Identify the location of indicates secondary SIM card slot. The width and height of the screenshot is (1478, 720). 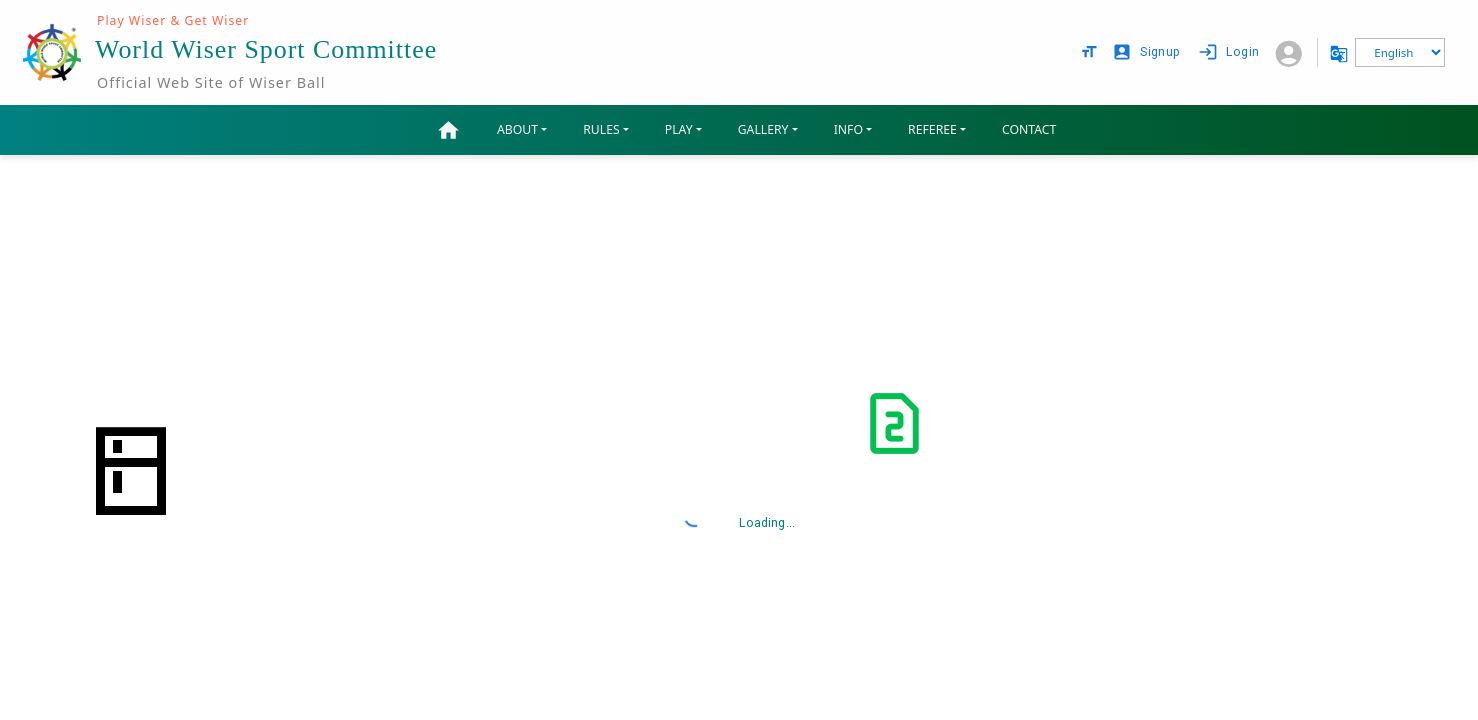
(894, 423).